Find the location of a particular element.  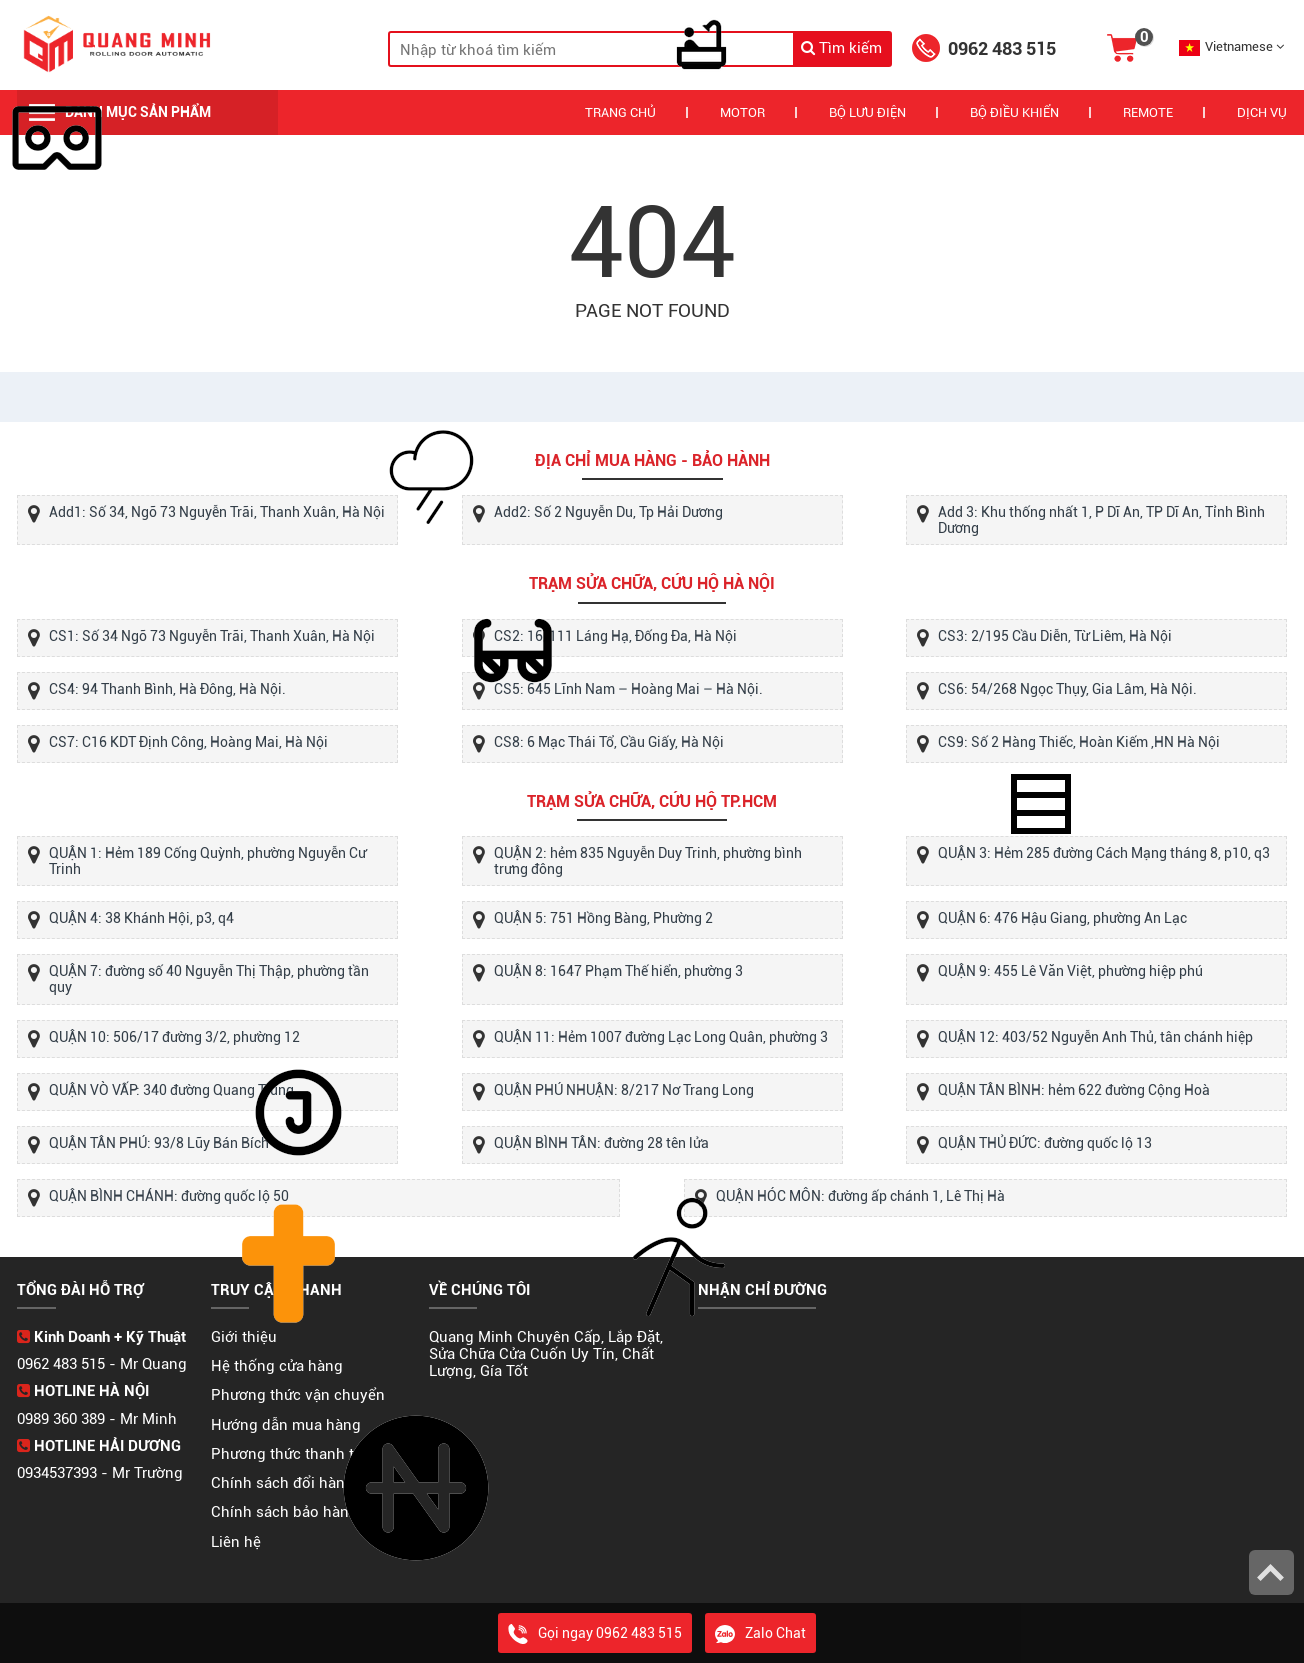

religious or faith-related content is located at coordinates (288, 1263).